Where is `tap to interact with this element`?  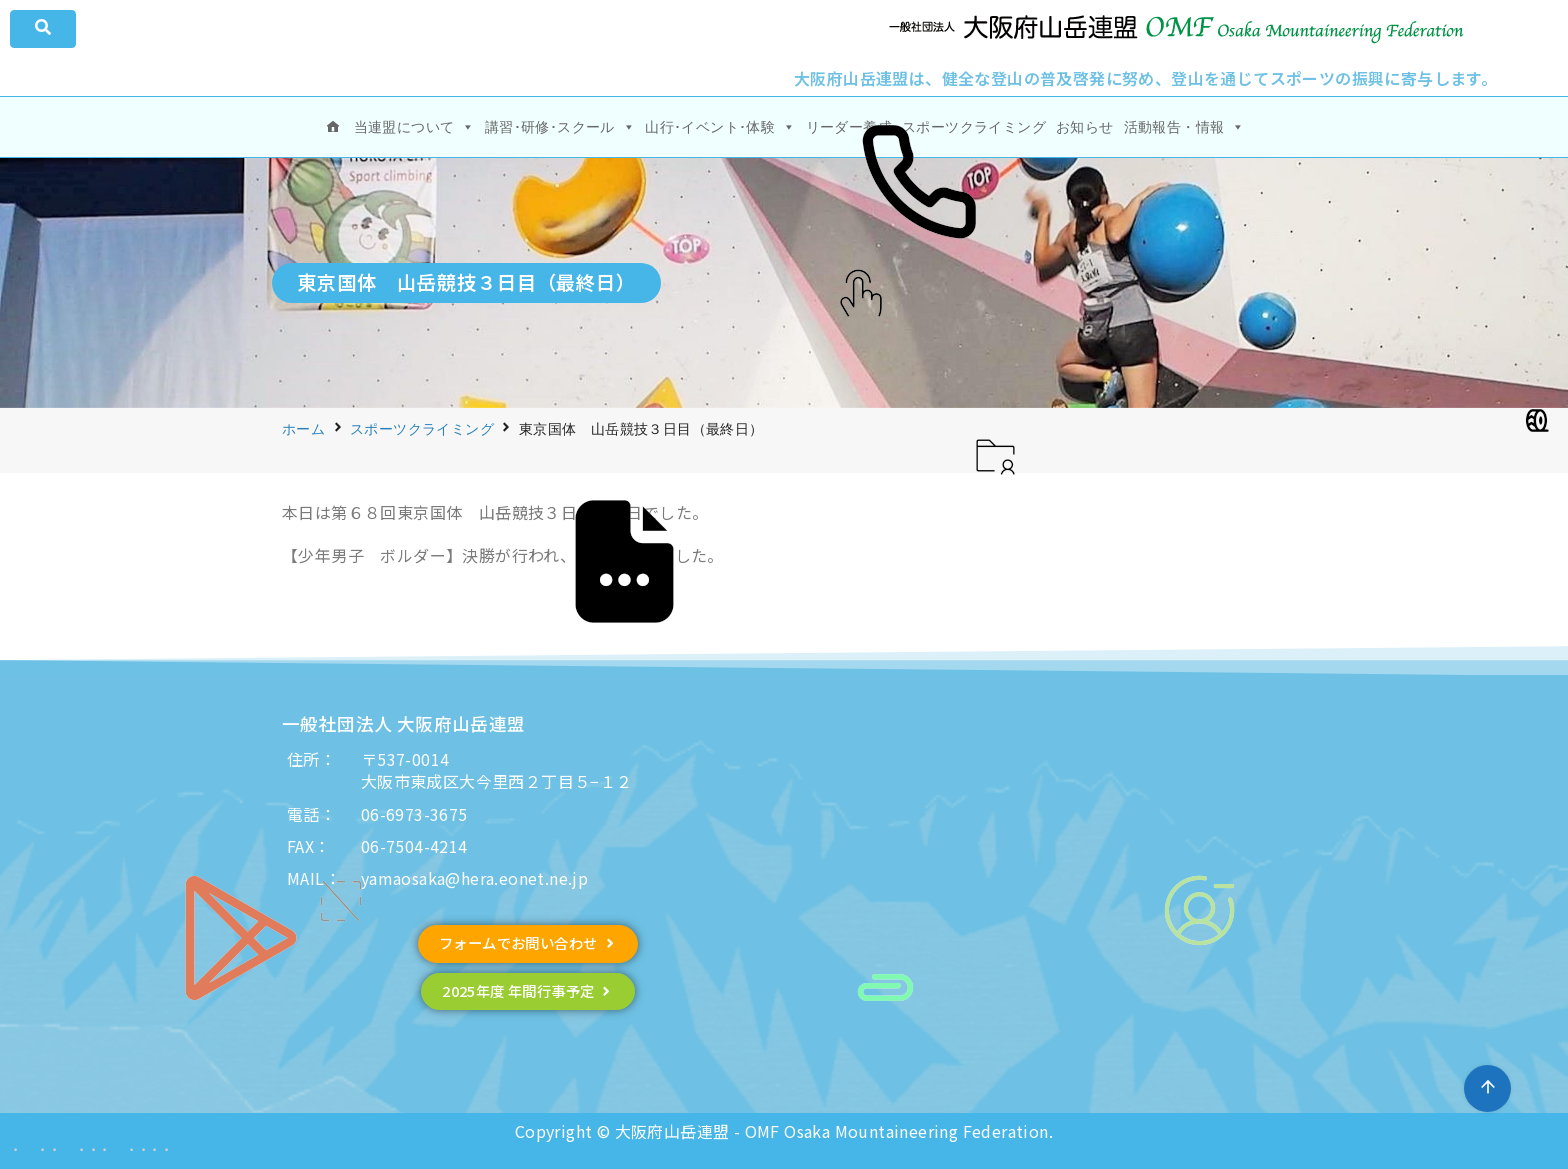 tap to interact with this element is located at coordinates (861, 294).